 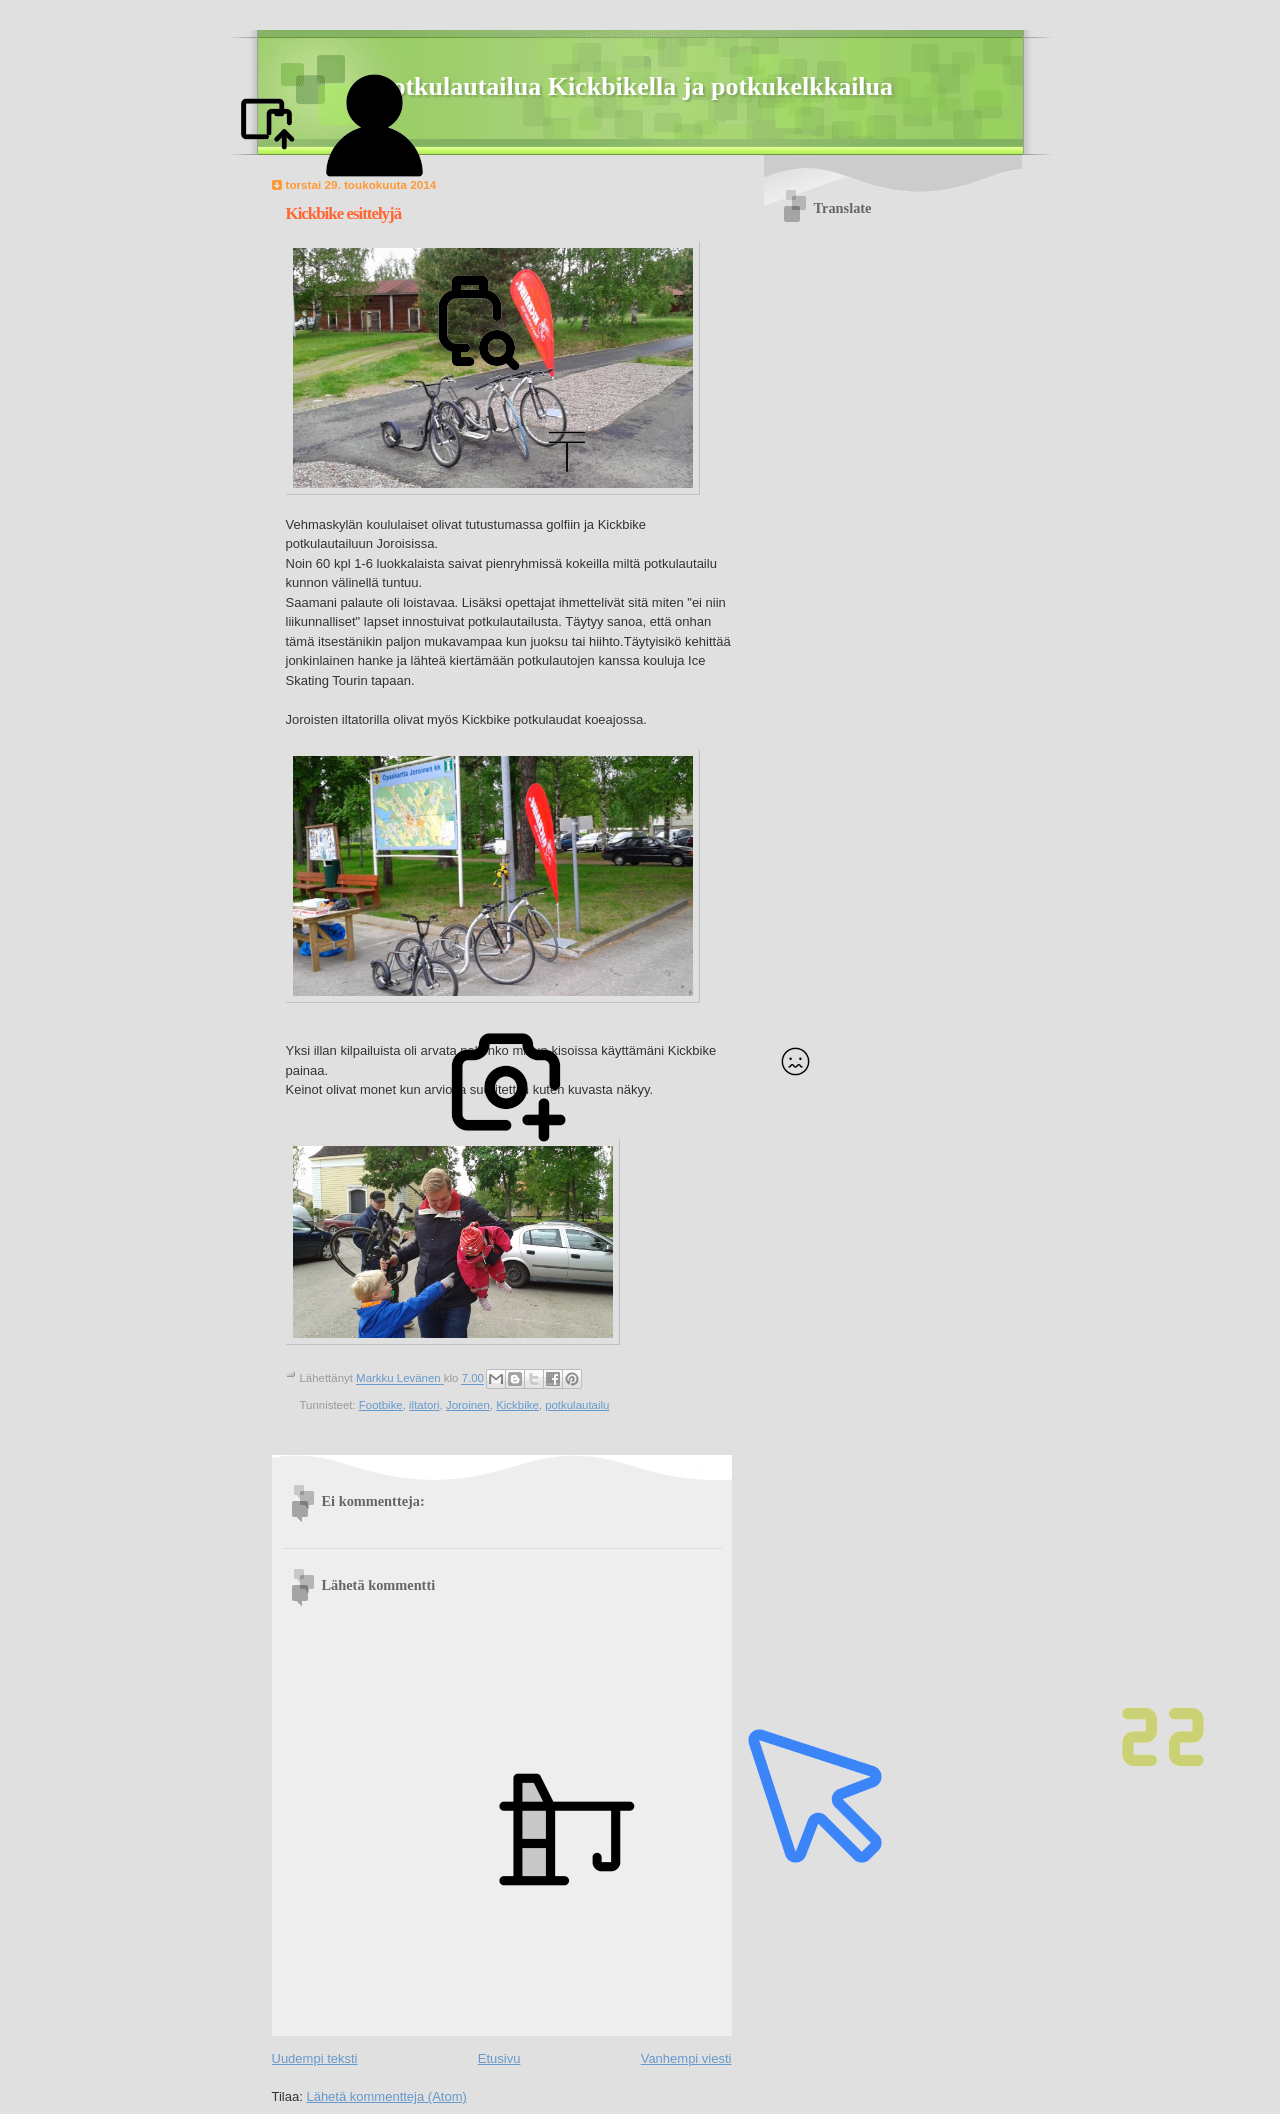 What do you see at coordinates (506, 1082) in the screenshot?
I see `add a new photo` at bounding box center [506, 1082].